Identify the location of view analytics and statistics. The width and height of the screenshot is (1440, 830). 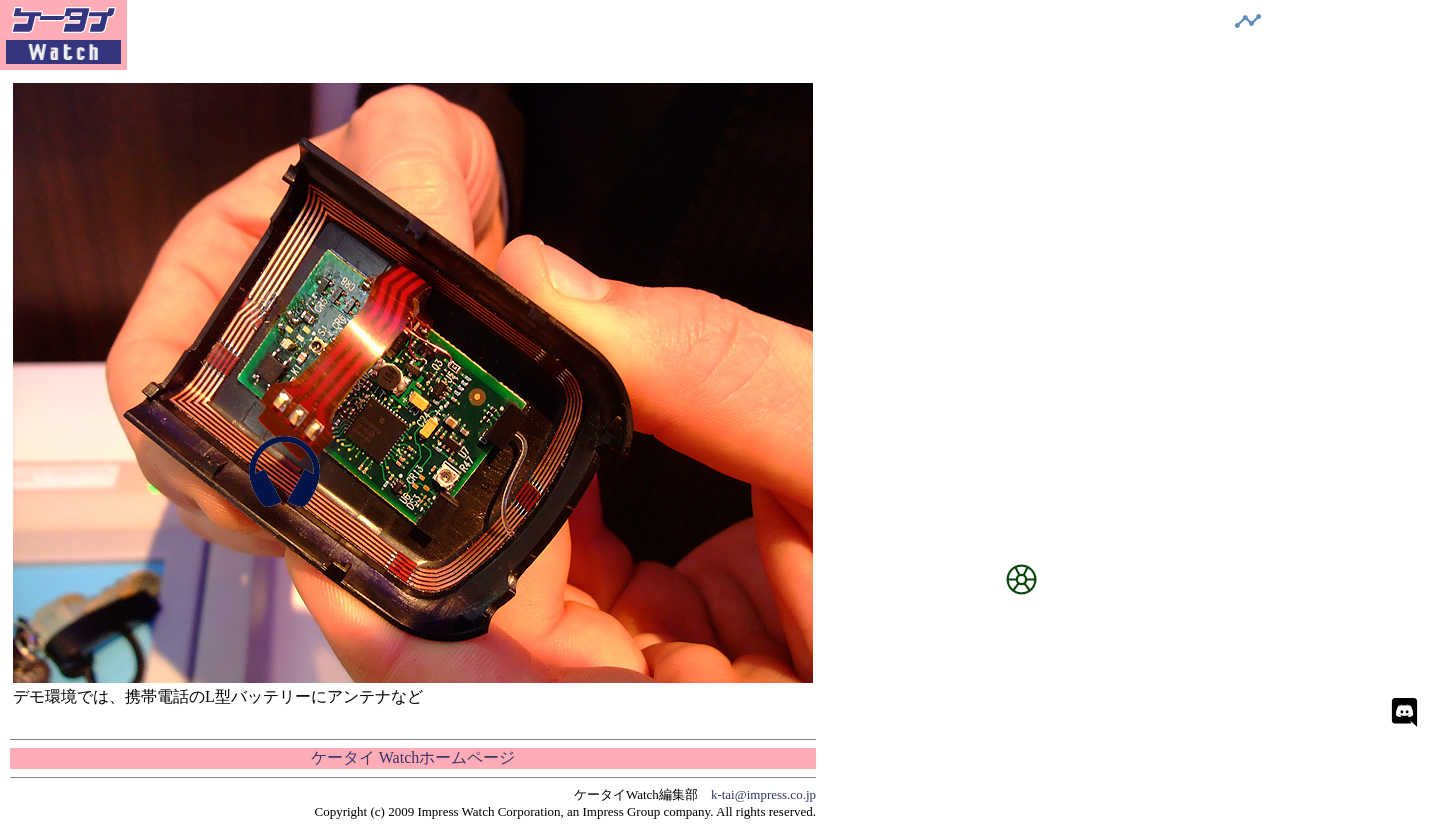
(1248, 21).